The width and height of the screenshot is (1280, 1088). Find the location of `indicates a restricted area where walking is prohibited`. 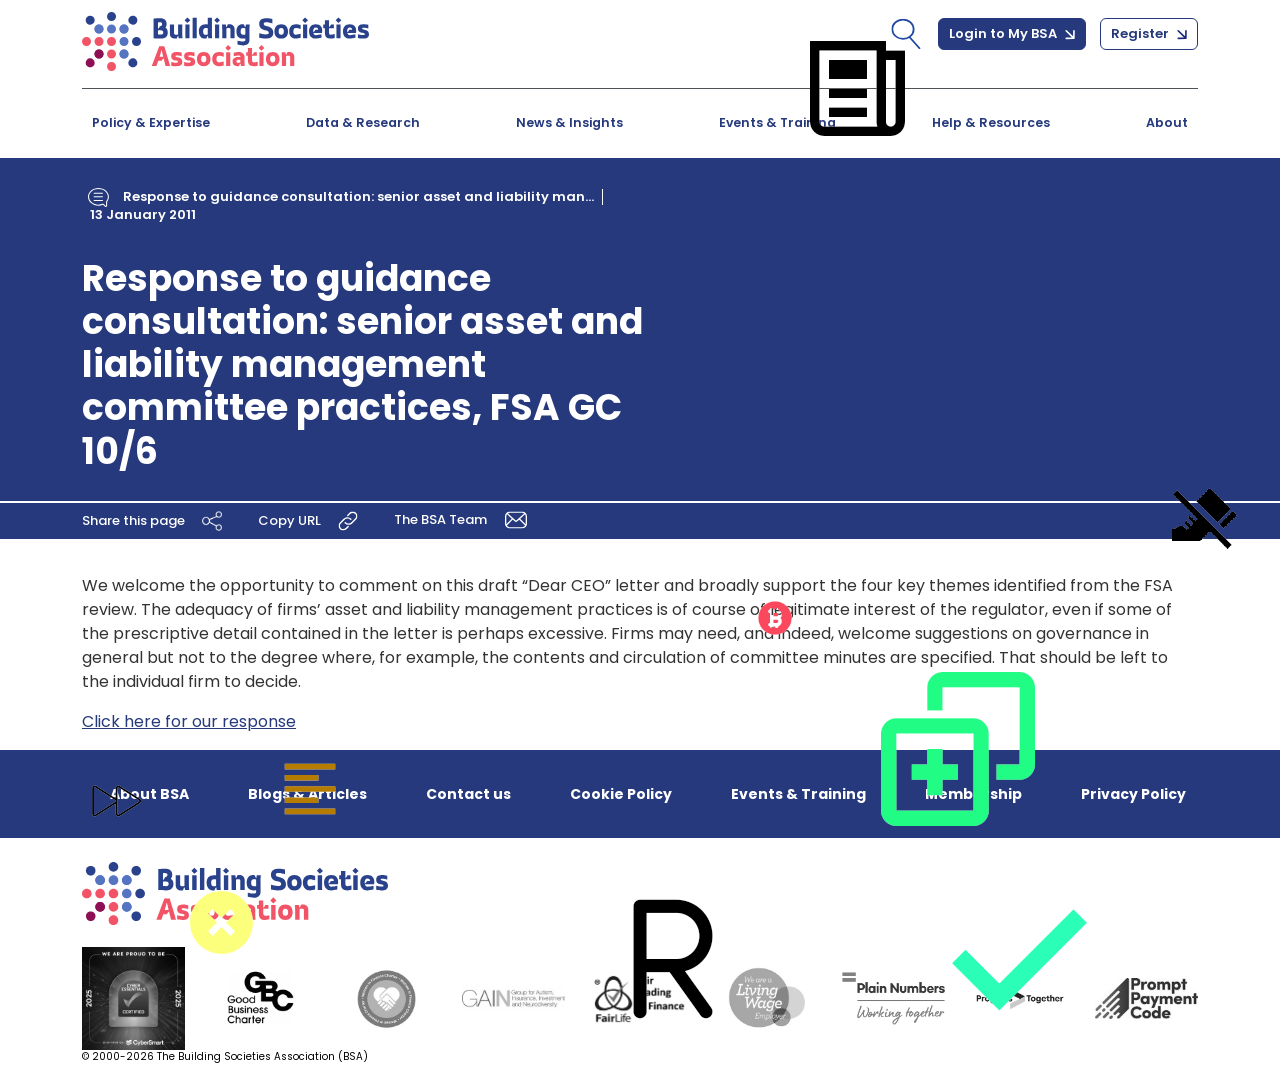

indicates a restricted area where walking is prohibited is located at coordinates (1204, 517).